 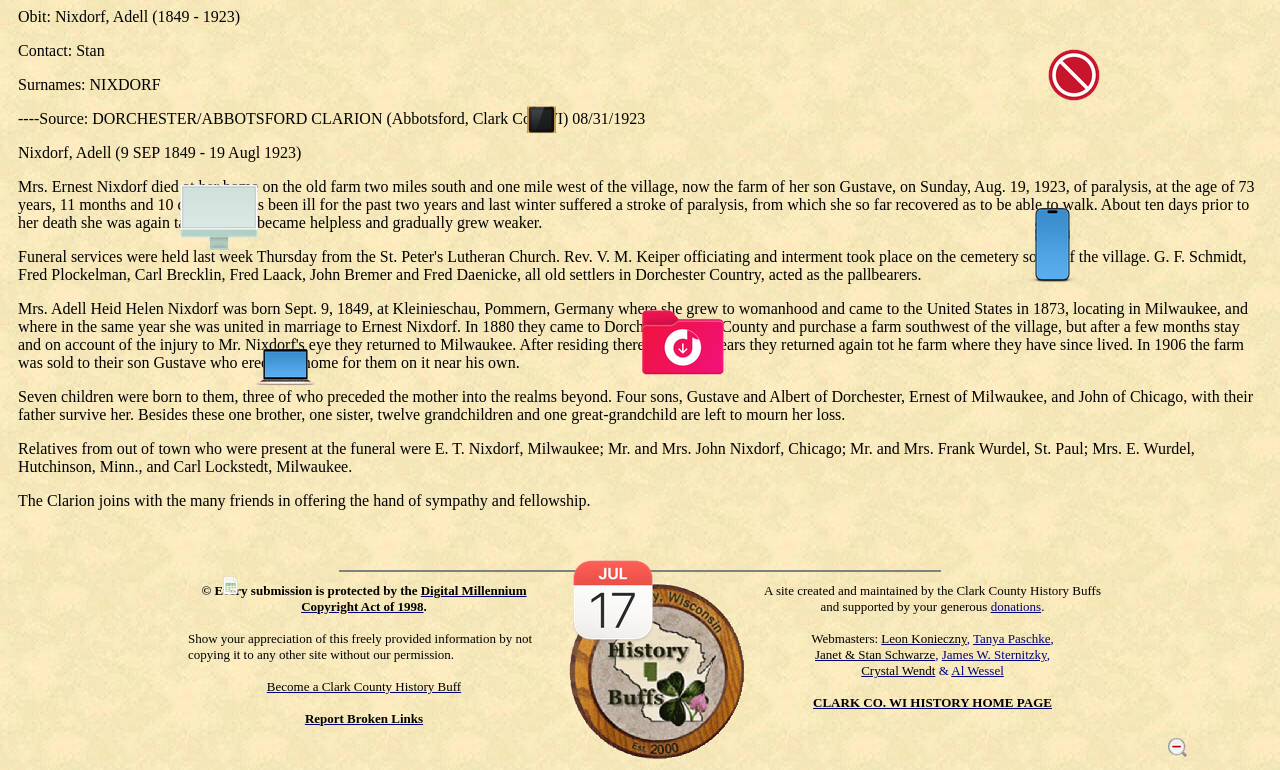 I want to click on delete selected email message, so click(x=1074, y=75).